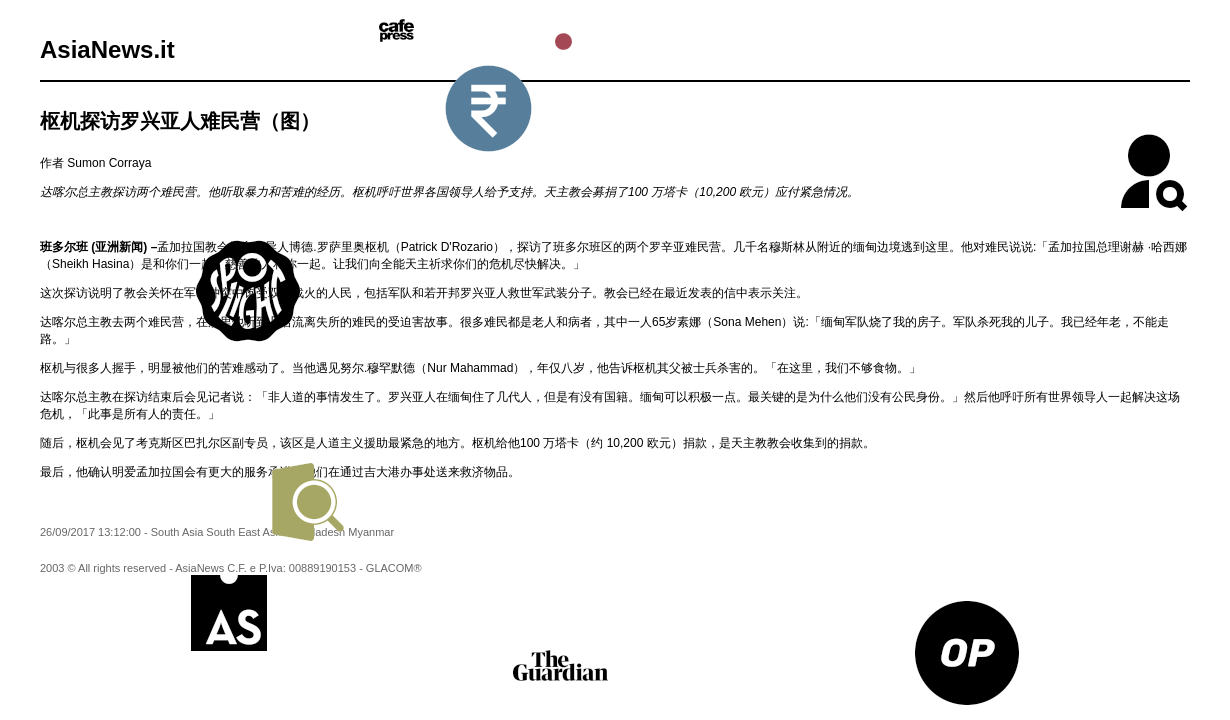 This screenshot has width=1230, height=720. What do you see at coordinates (1149, 173) in the screenshot?
I see `search for a user or contact` at bounding box center [1149, 173].